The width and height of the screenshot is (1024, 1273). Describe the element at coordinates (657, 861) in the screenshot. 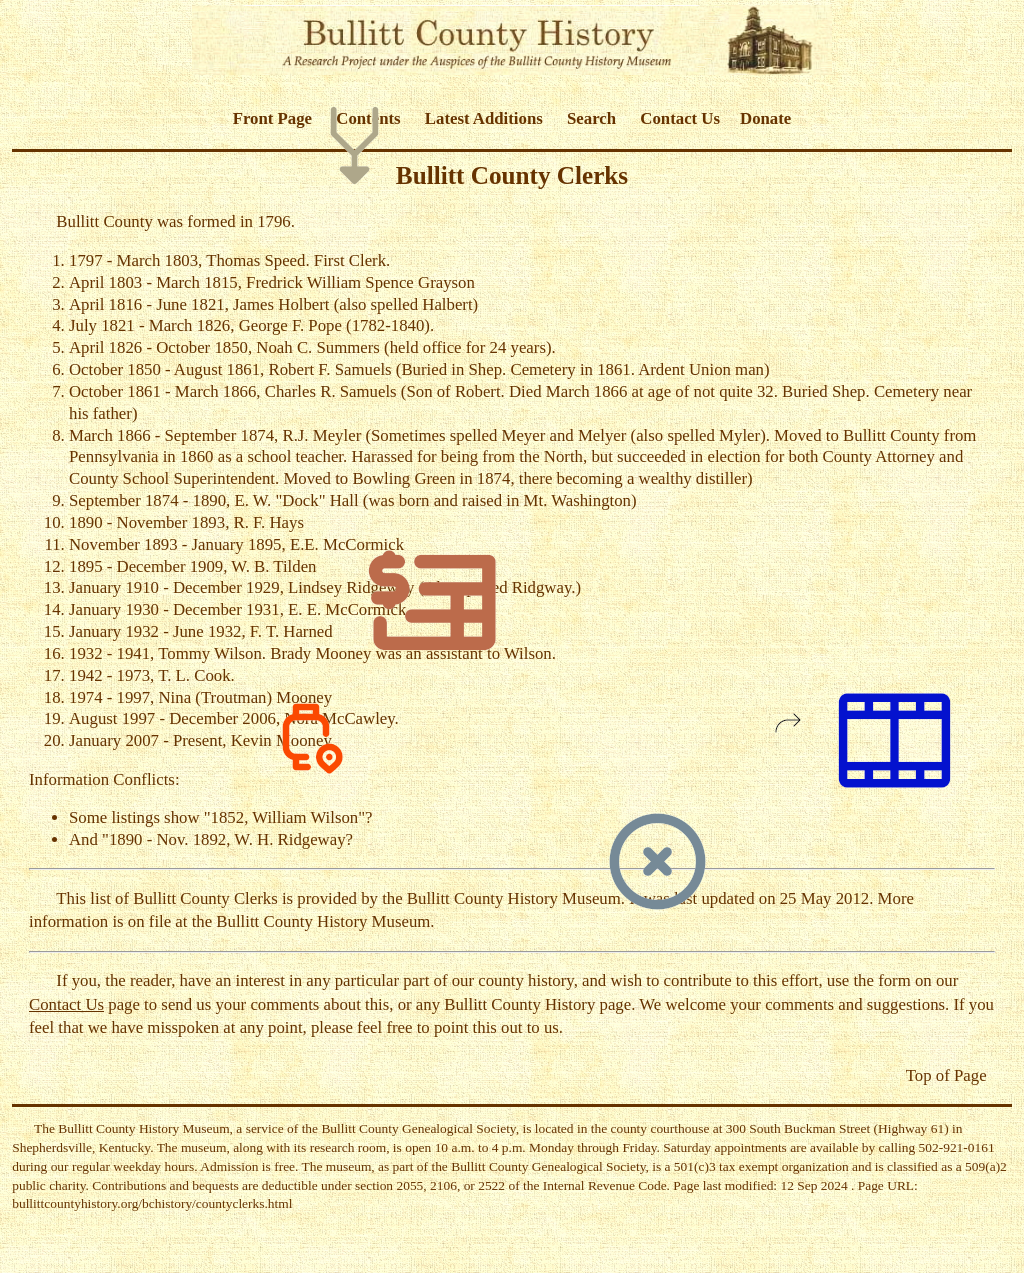

I see `close or dismiss a dialog` at that location.